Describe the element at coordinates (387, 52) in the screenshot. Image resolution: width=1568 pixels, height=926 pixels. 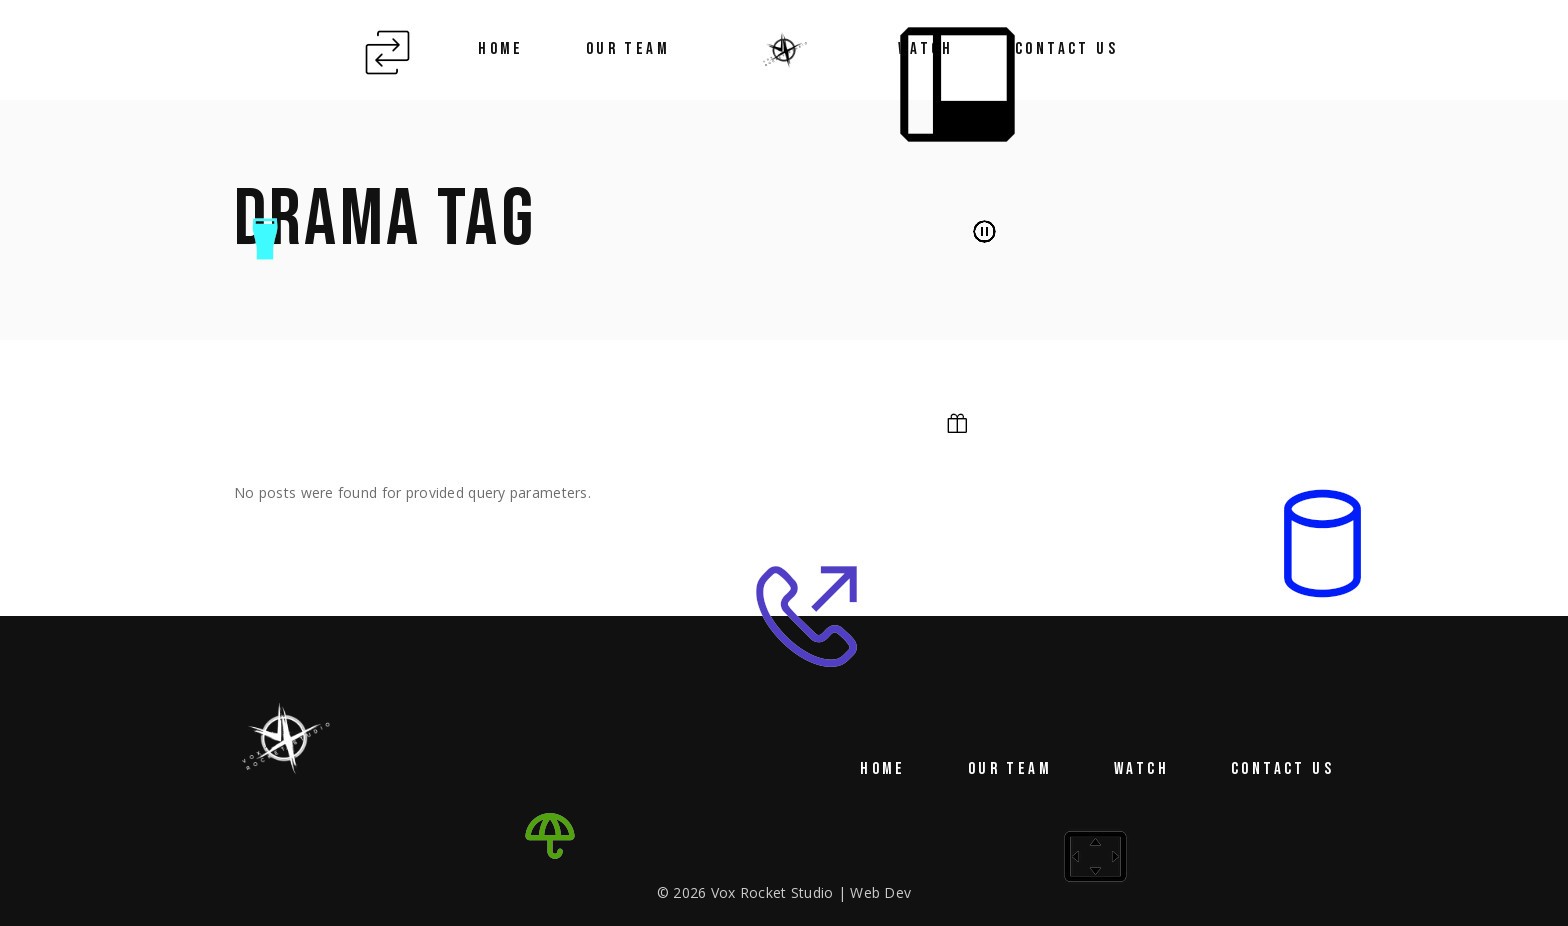
I see `swap or exchange items` at that location.